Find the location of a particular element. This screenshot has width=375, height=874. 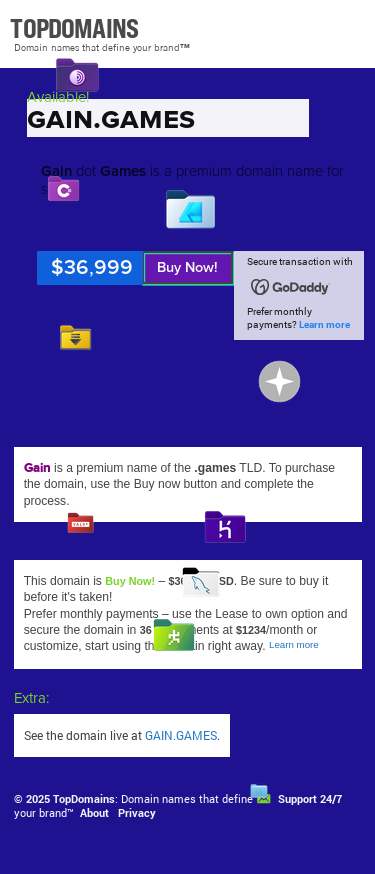

open your code projects folder is located at coordinates (259, 791).